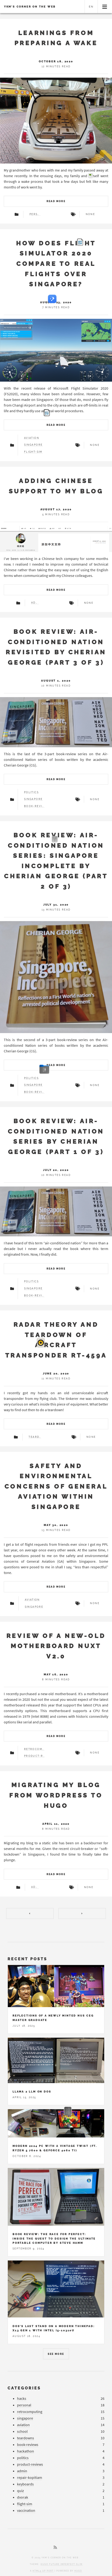 The width and height of the screenshot is (112, 2576). Describe the element at coordinates (68, 2111) in the screenshot. I see `firmware file type indicator` at that location.